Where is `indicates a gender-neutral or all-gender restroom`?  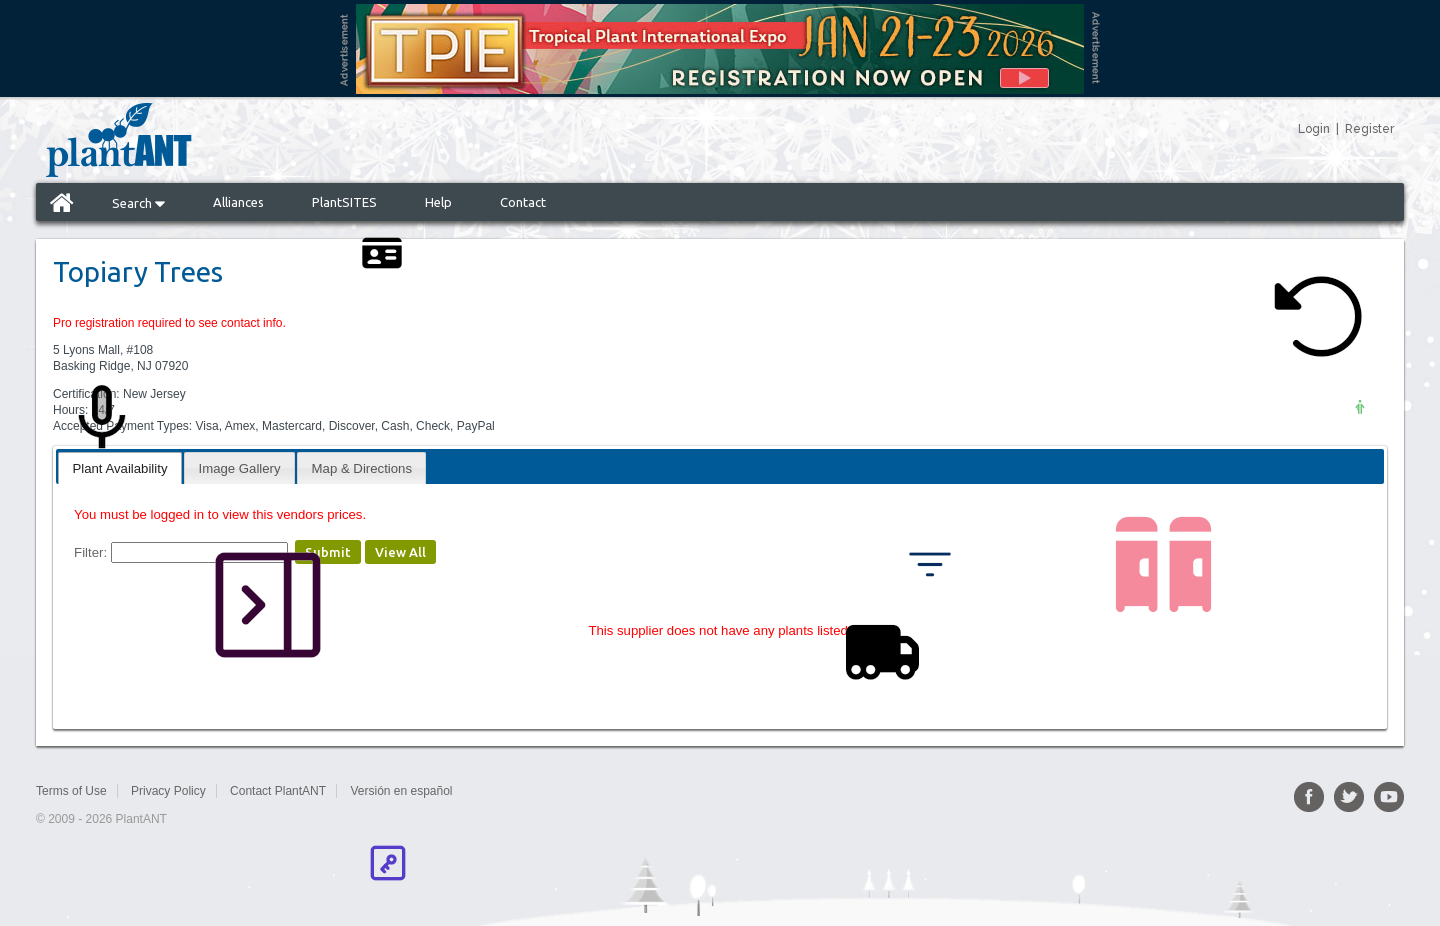 indicates a gender-neutral or all-gender restroom is located at coordinates (1360, 407).